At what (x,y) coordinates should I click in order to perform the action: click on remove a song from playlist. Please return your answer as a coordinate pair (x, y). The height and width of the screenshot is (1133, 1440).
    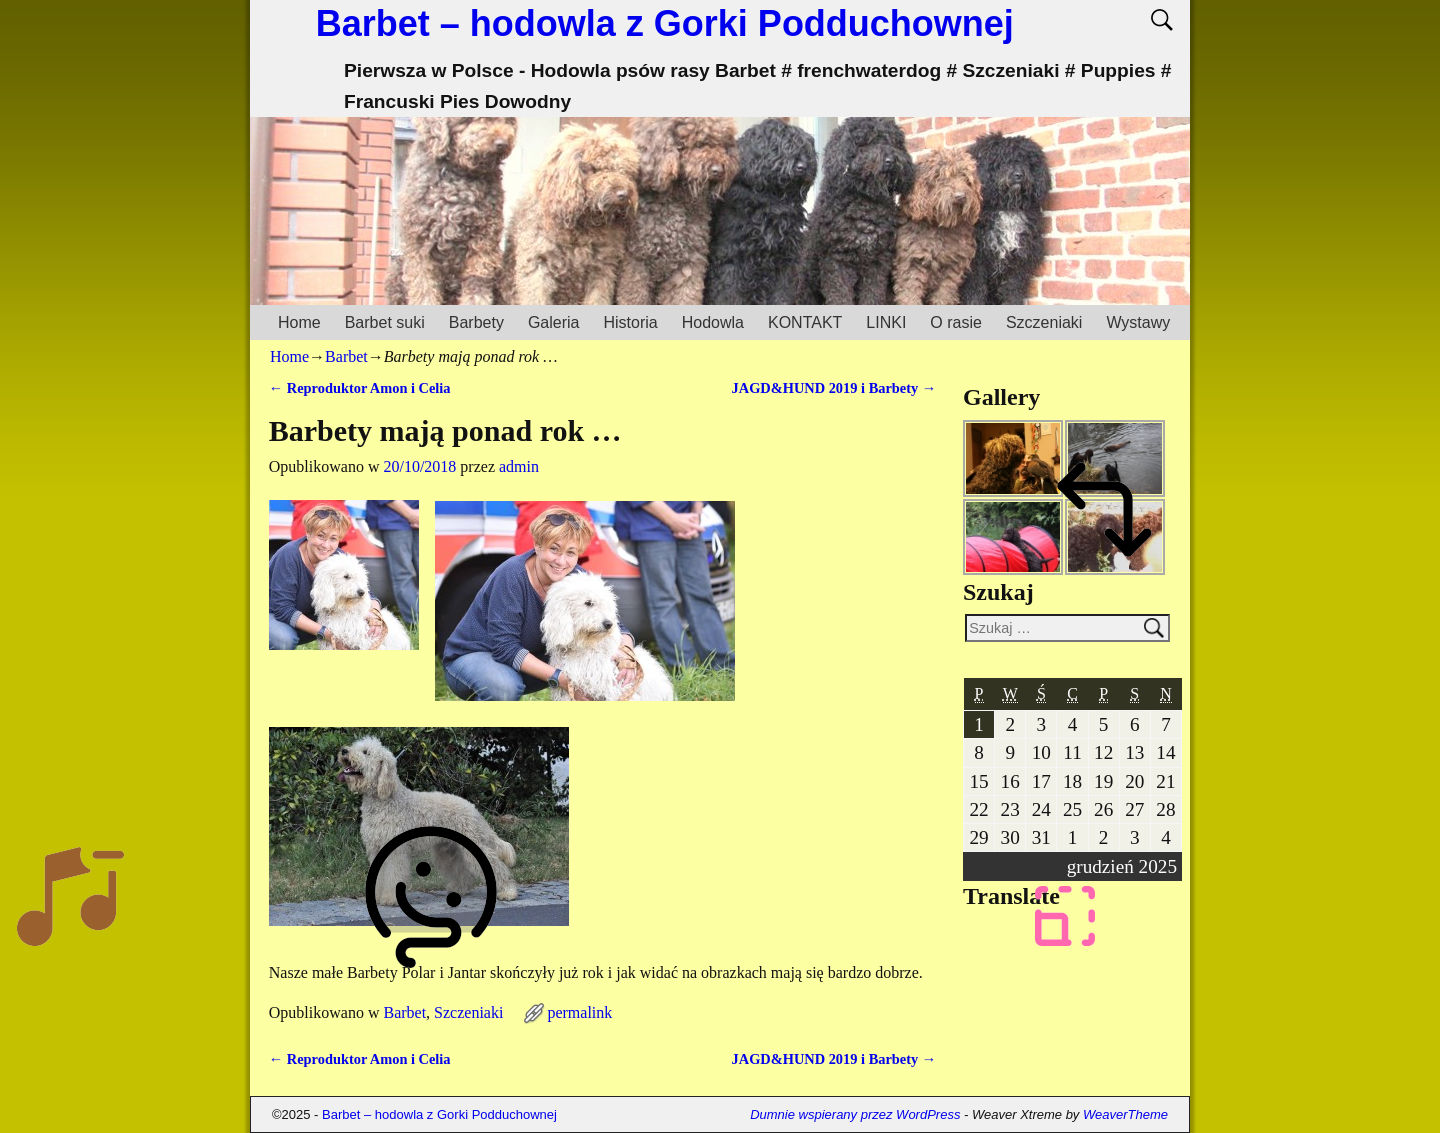
    Looking at the image, I should click on (72, 894).